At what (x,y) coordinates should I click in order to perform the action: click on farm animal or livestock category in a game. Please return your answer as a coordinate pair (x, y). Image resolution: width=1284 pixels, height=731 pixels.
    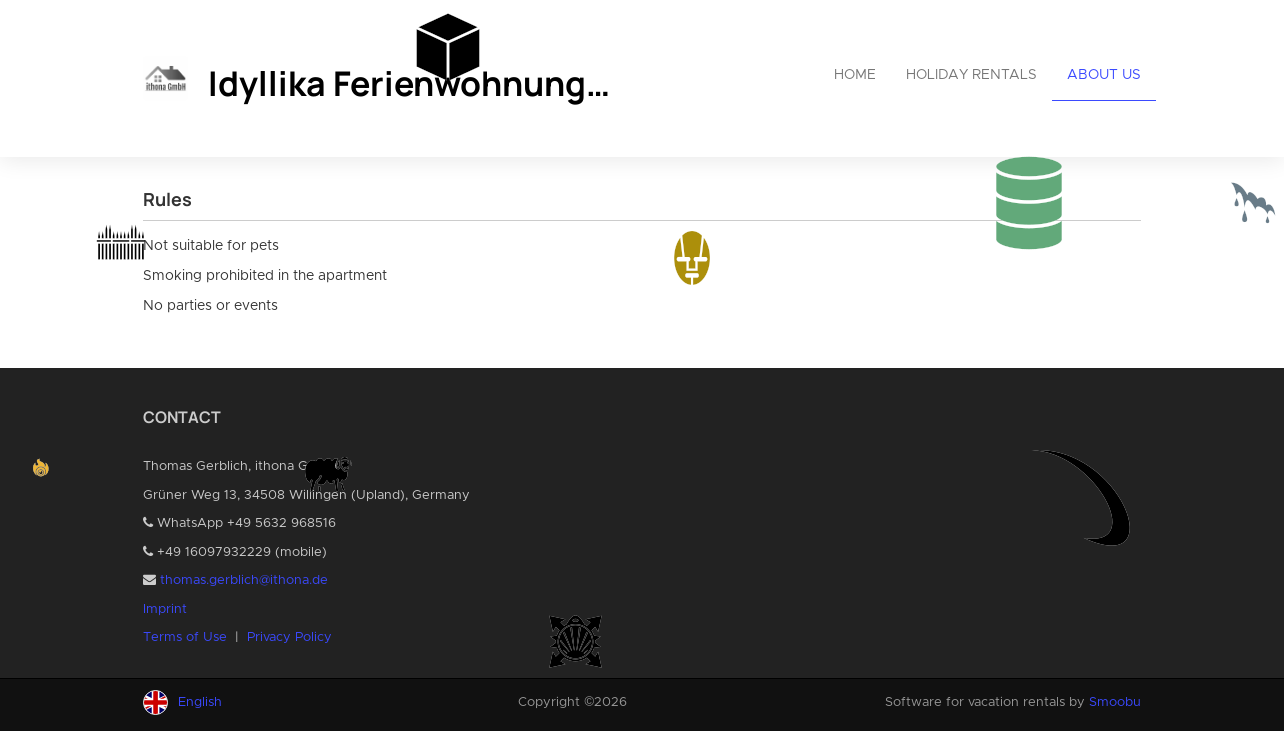
    Looking at the image, I should click on (328, 473).